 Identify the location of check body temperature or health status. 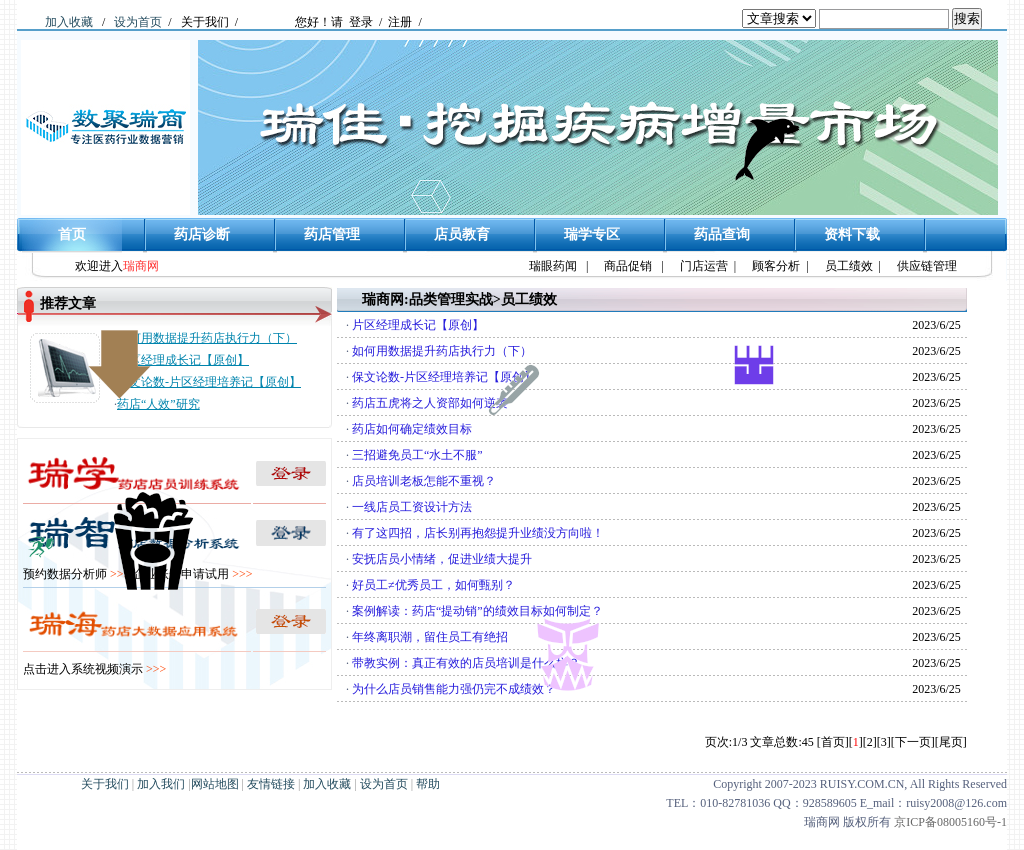
(514, 390).